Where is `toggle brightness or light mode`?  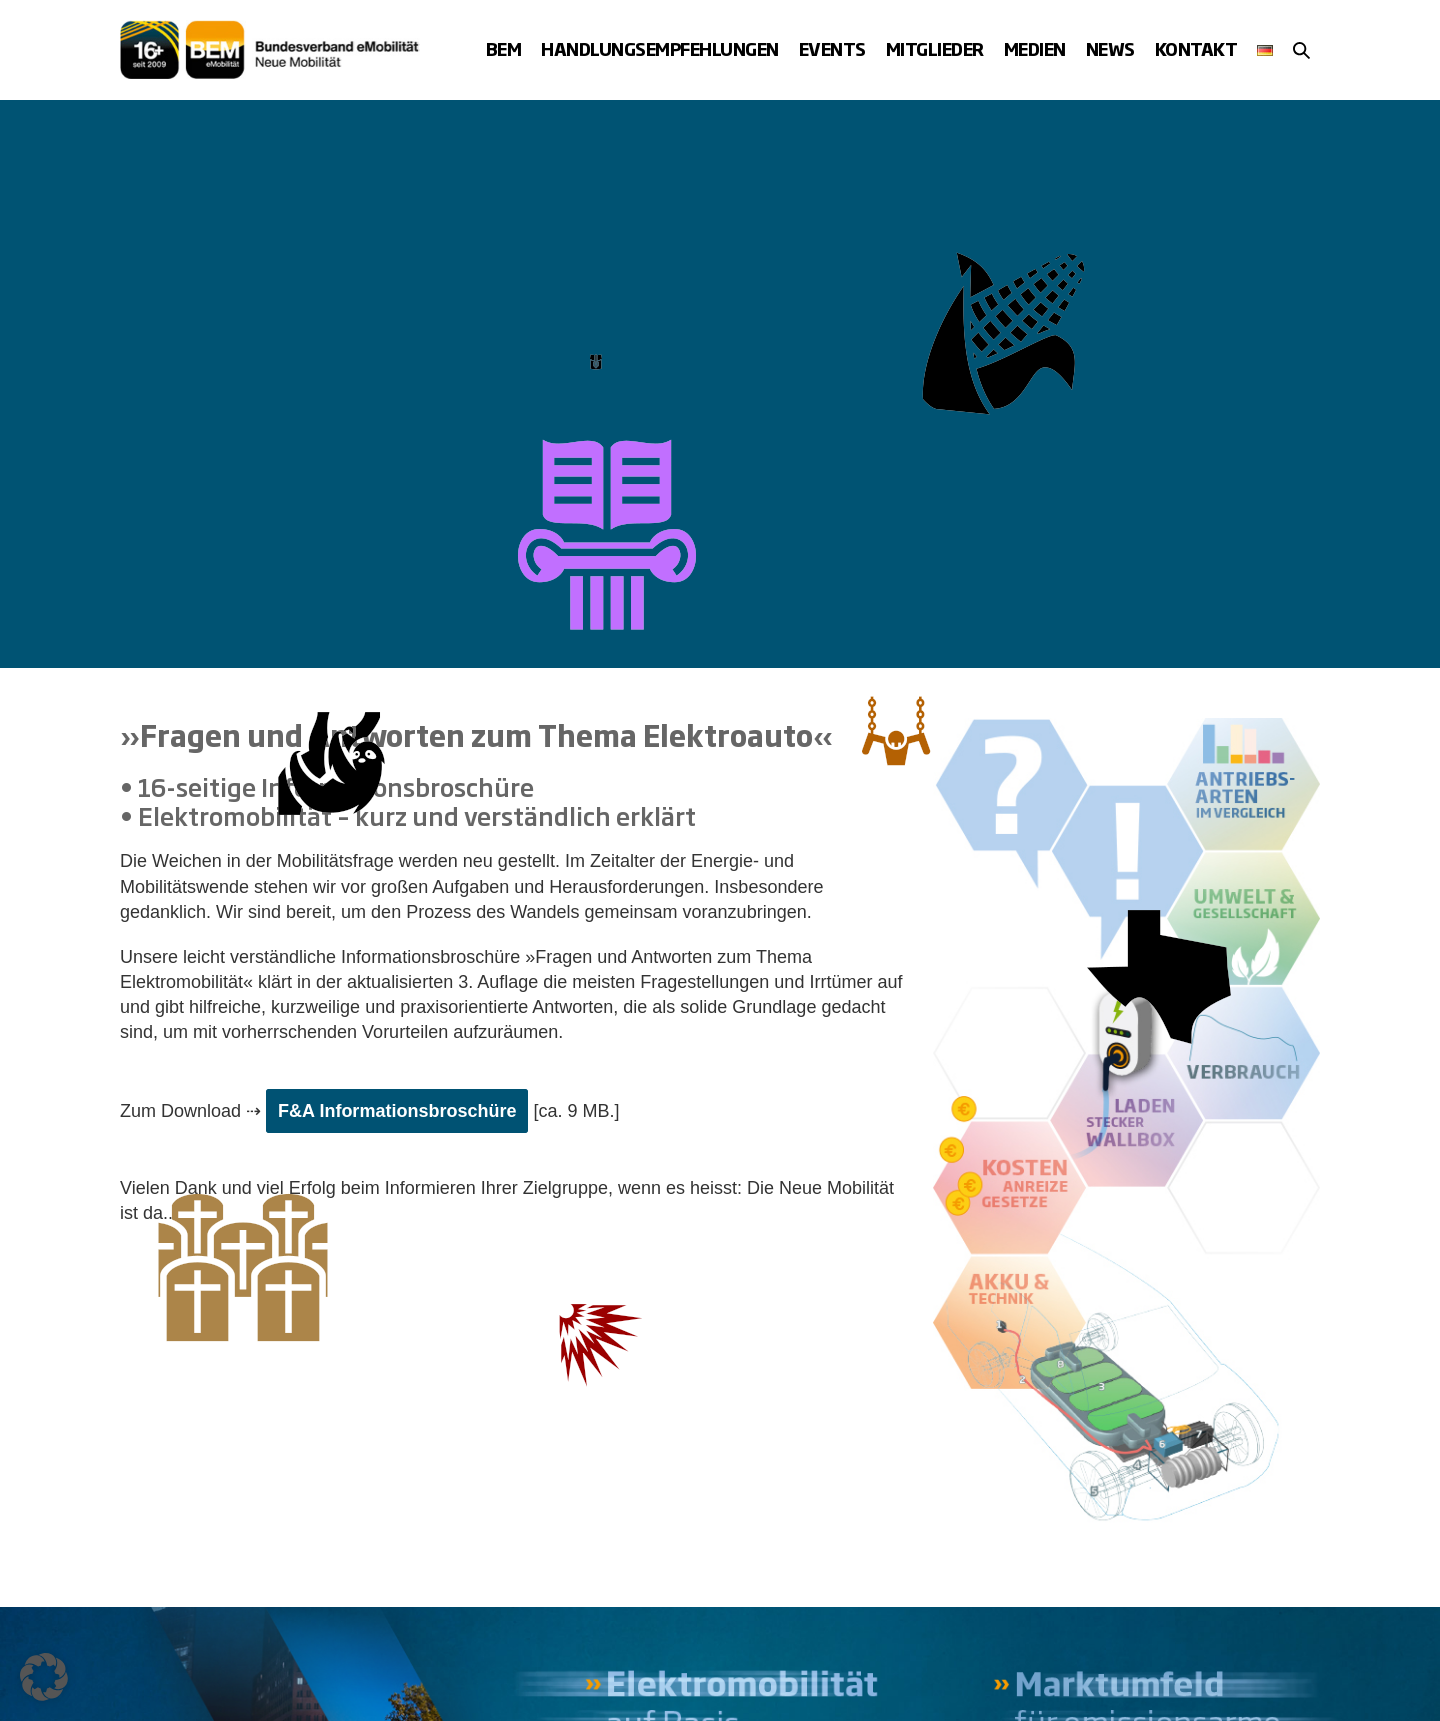
toggle brightness or light mode is located at coordinates (602, 1346).